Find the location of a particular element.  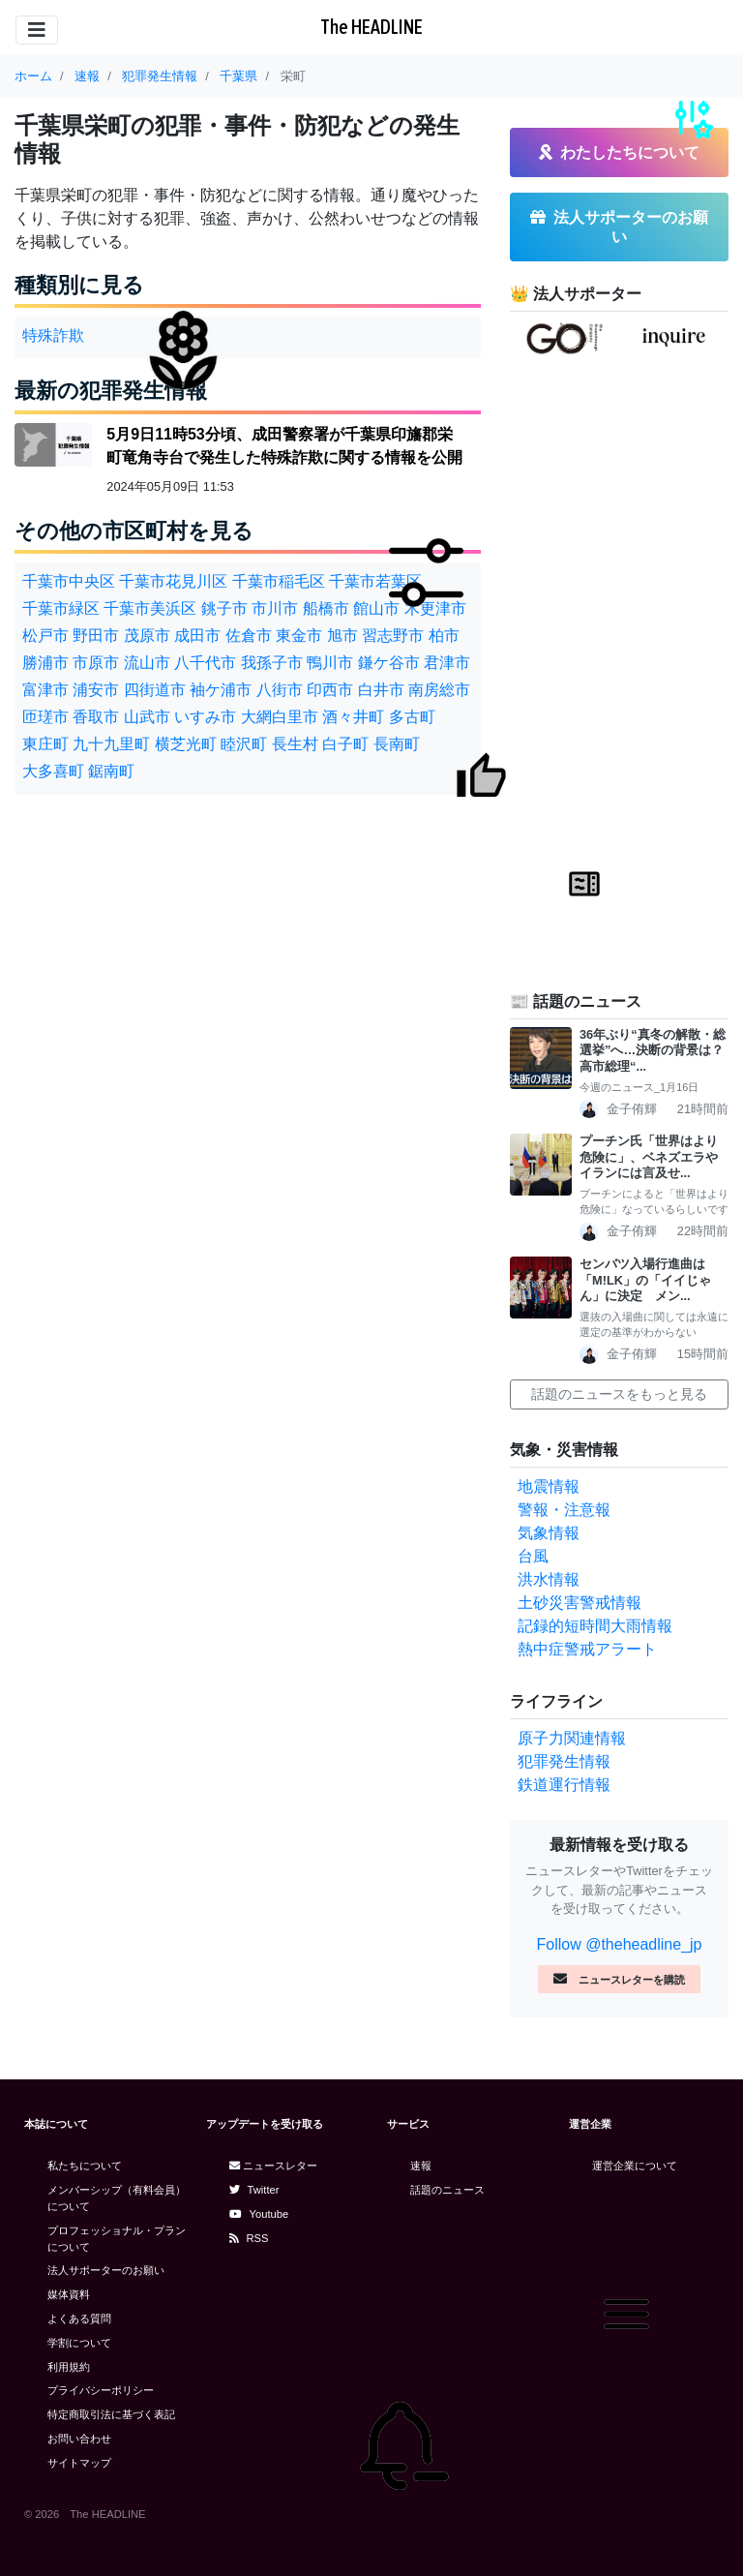

like or upvote content is located at coordinates (481, 776).